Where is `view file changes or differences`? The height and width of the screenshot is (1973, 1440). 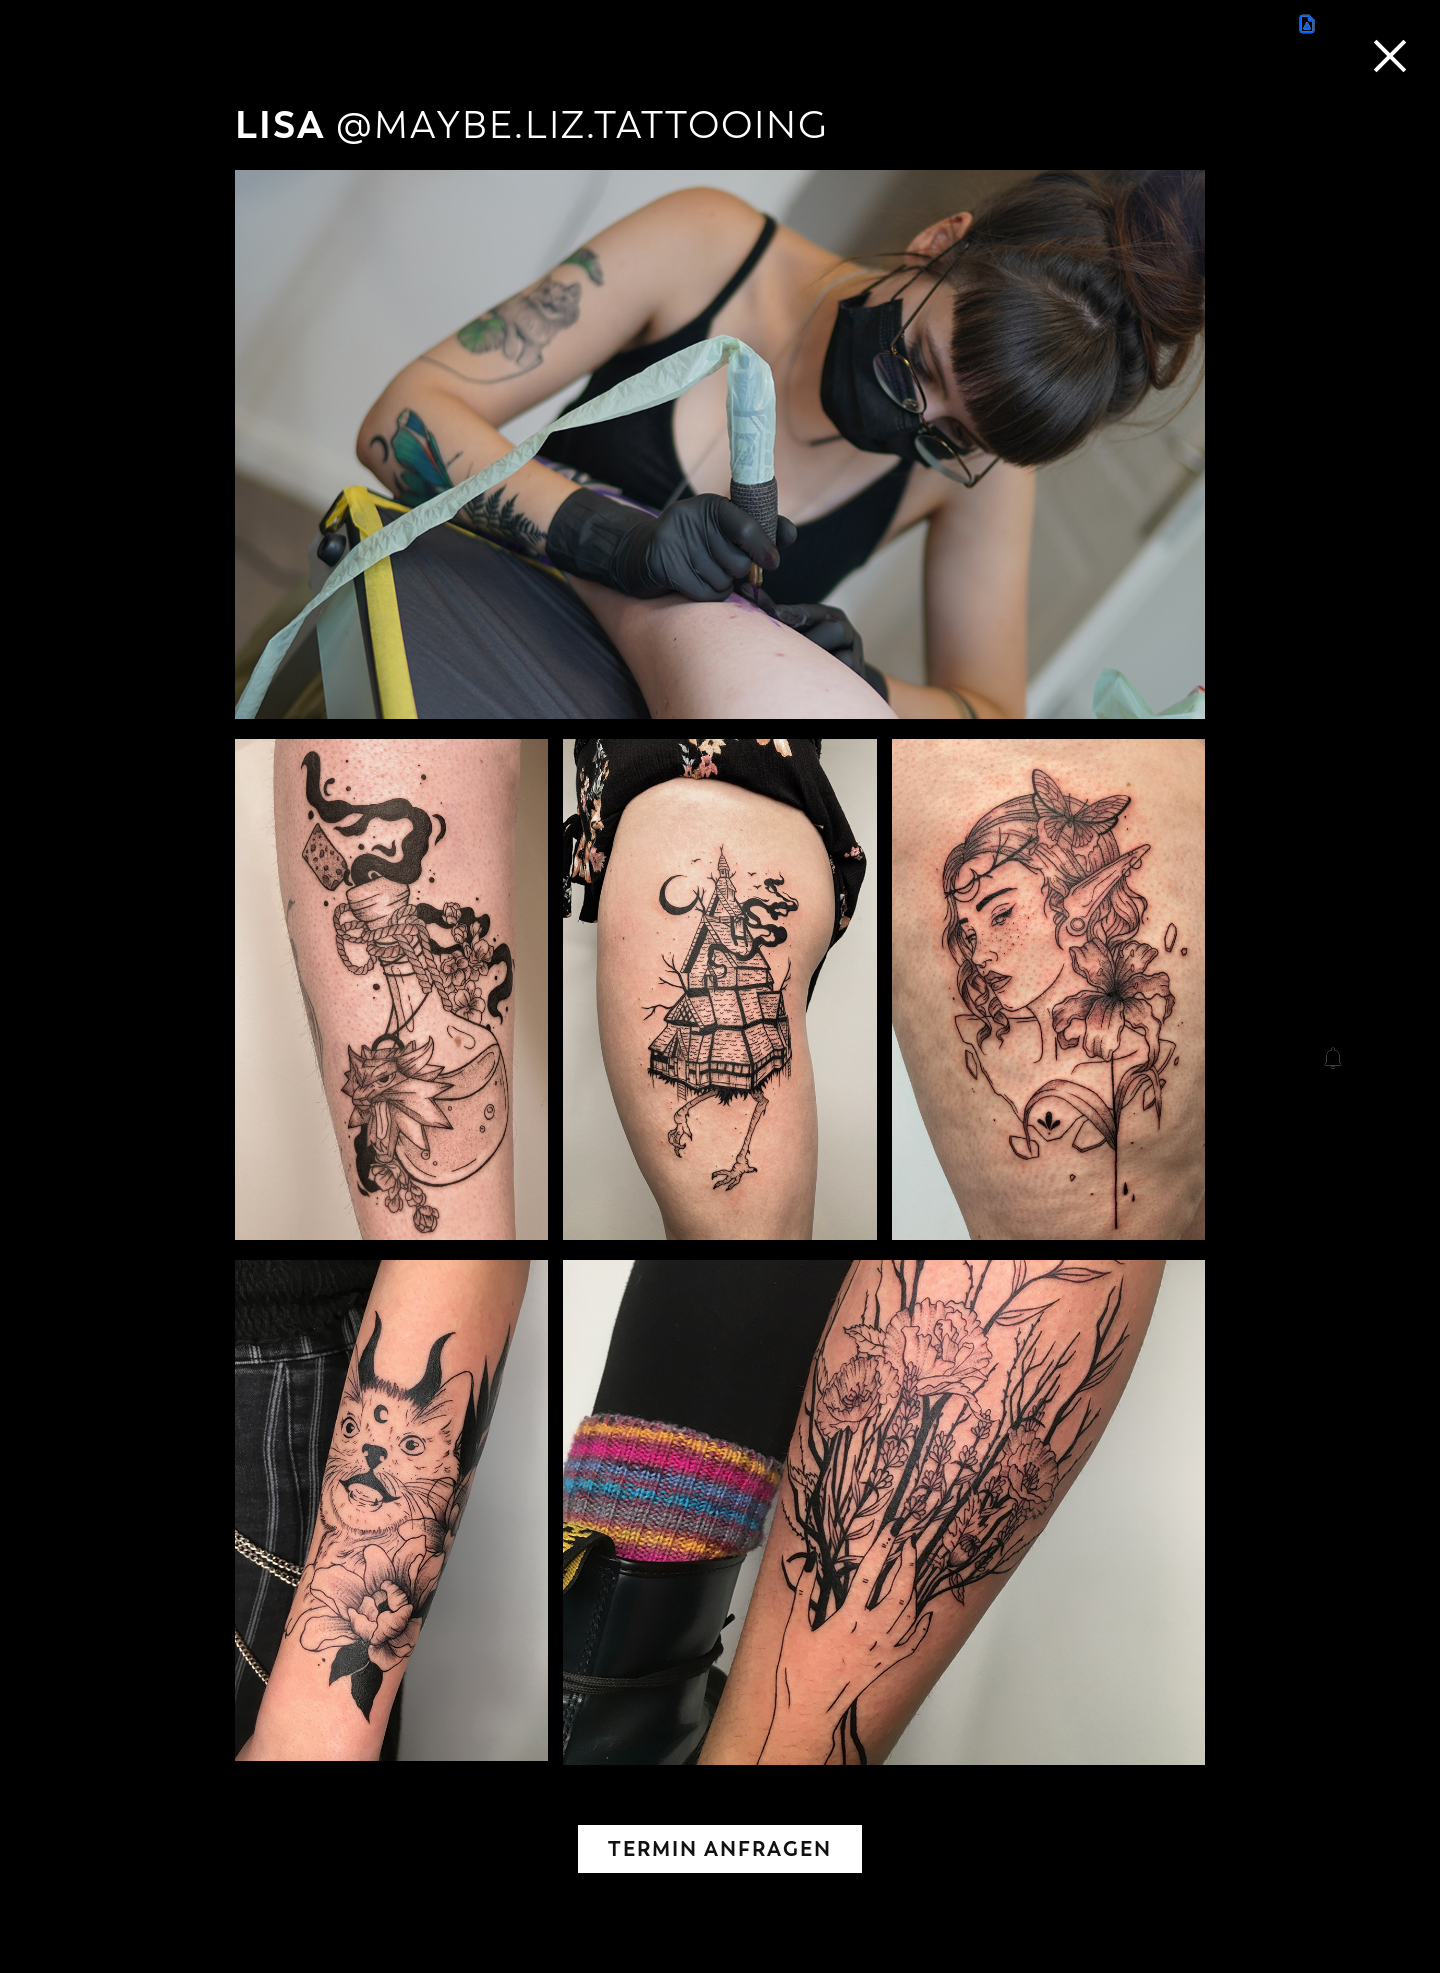
view file changes or differences is located at coordinates (1307, 24).